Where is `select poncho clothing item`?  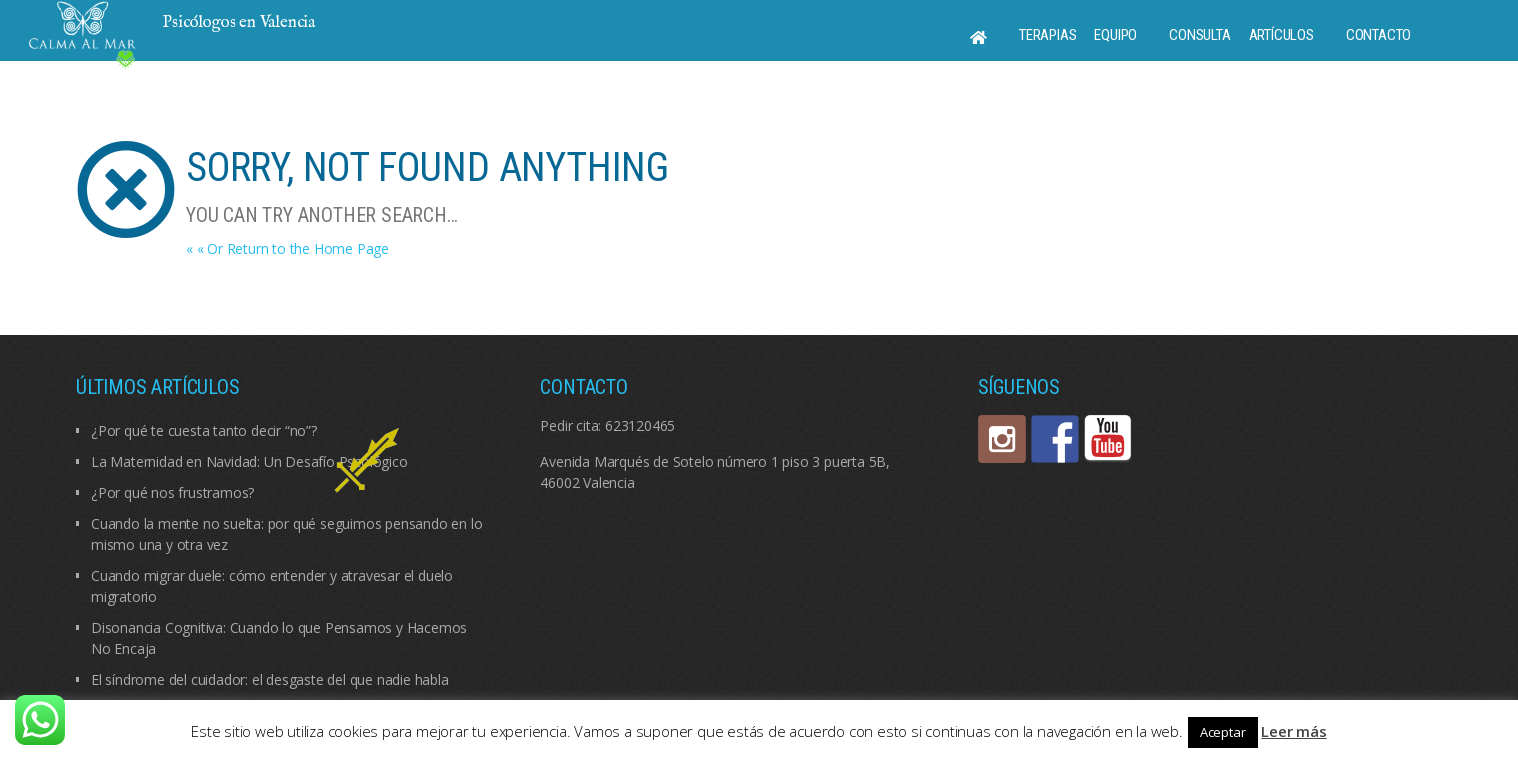
select poncho clothing item is located at coordinates (125, 59).